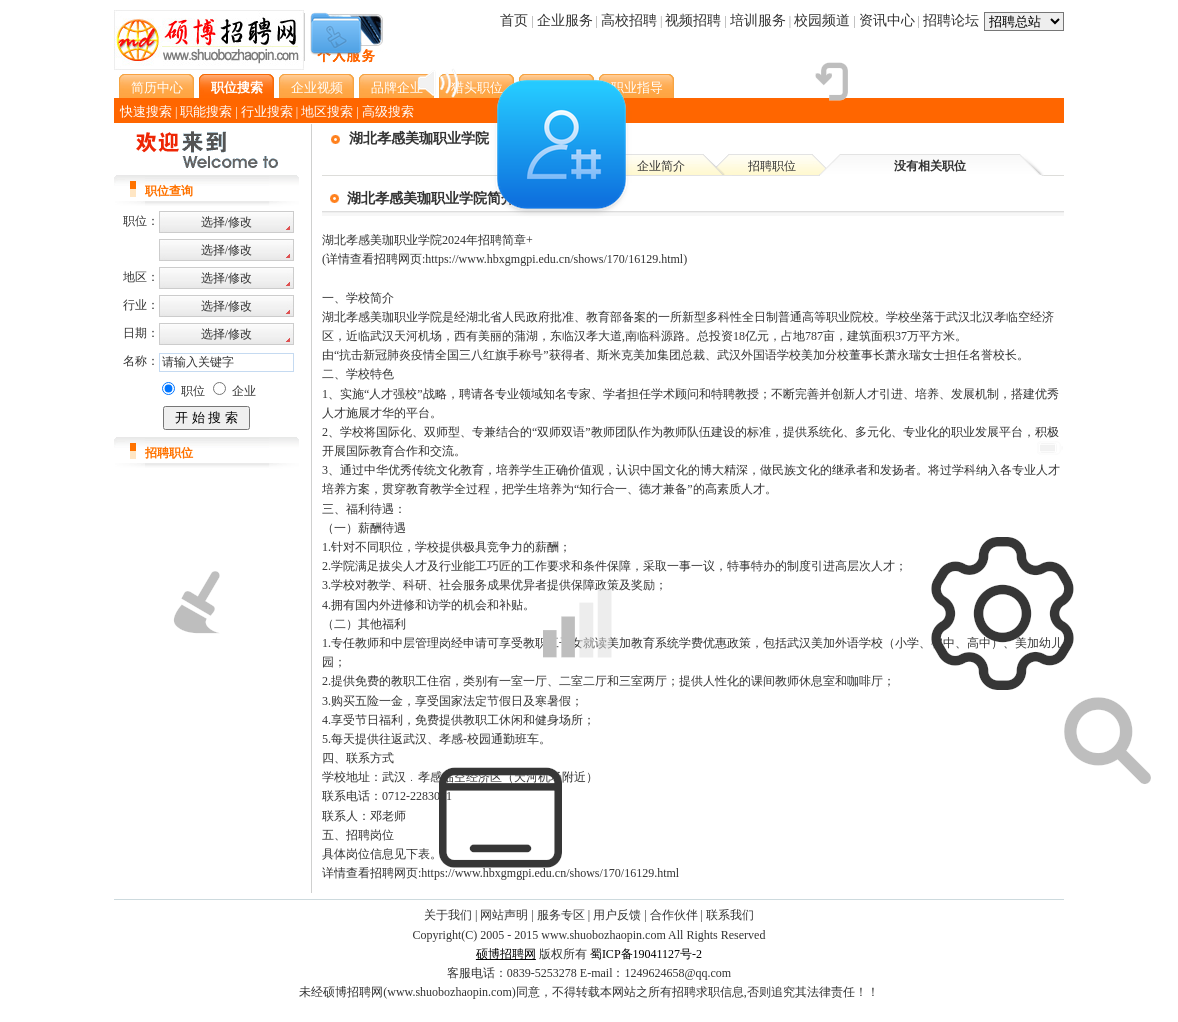 This screenshot has height=1022, width=1178. What do you see at coordinates (438, 83) in the screenshot?
I see `indicates volume is set to high` at bounding box center [438, 83].